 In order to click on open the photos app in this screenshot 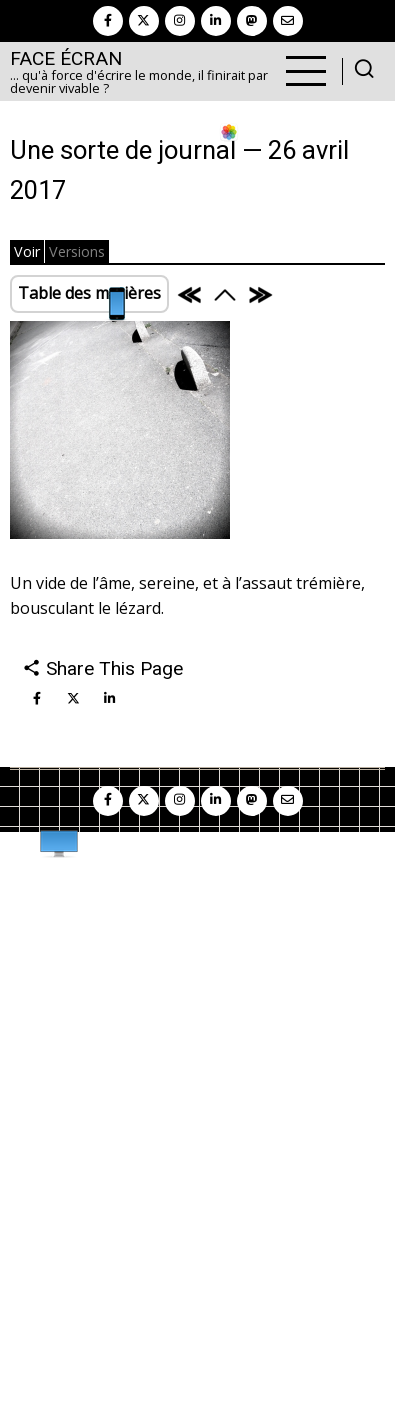, I will do `click(229, 132)`.